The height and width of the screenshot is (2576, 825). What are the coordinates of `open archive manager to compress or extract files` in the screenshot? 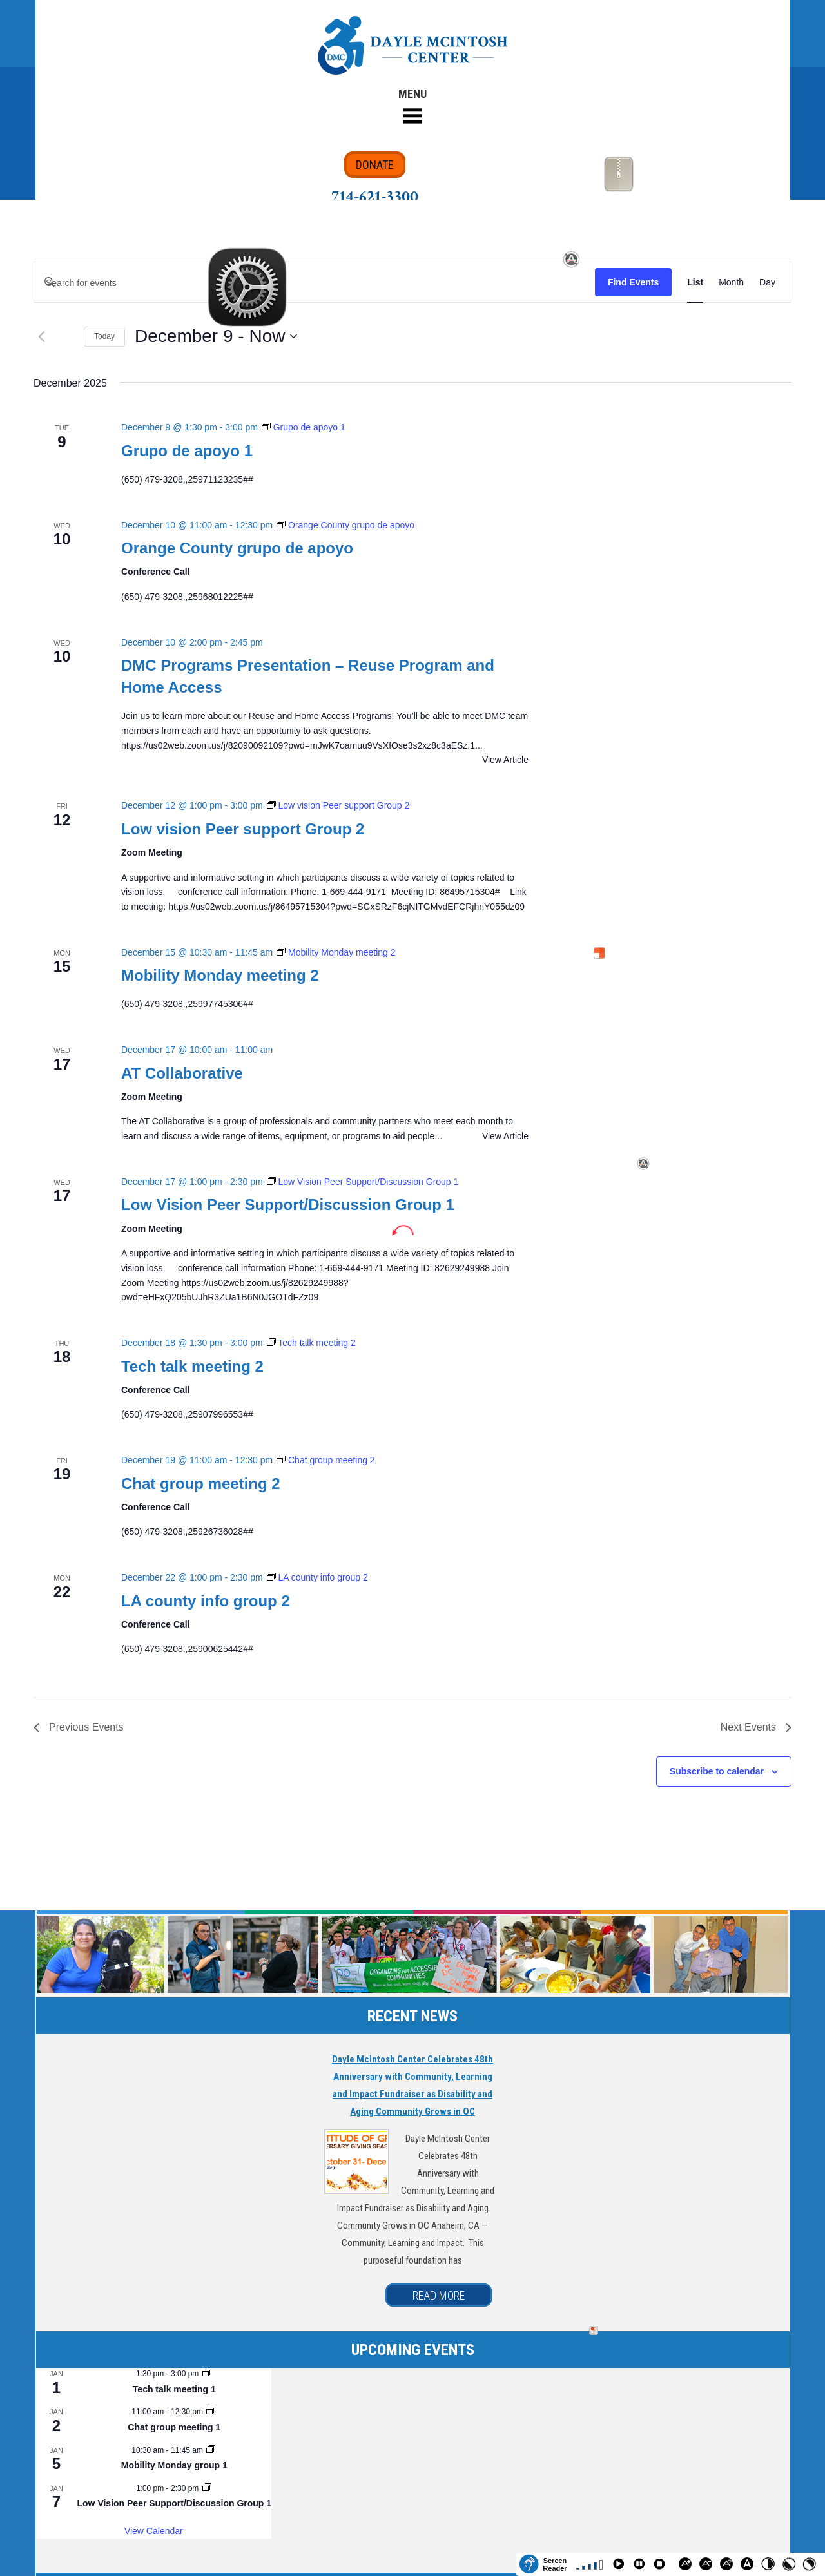 It's located at (619, 174).